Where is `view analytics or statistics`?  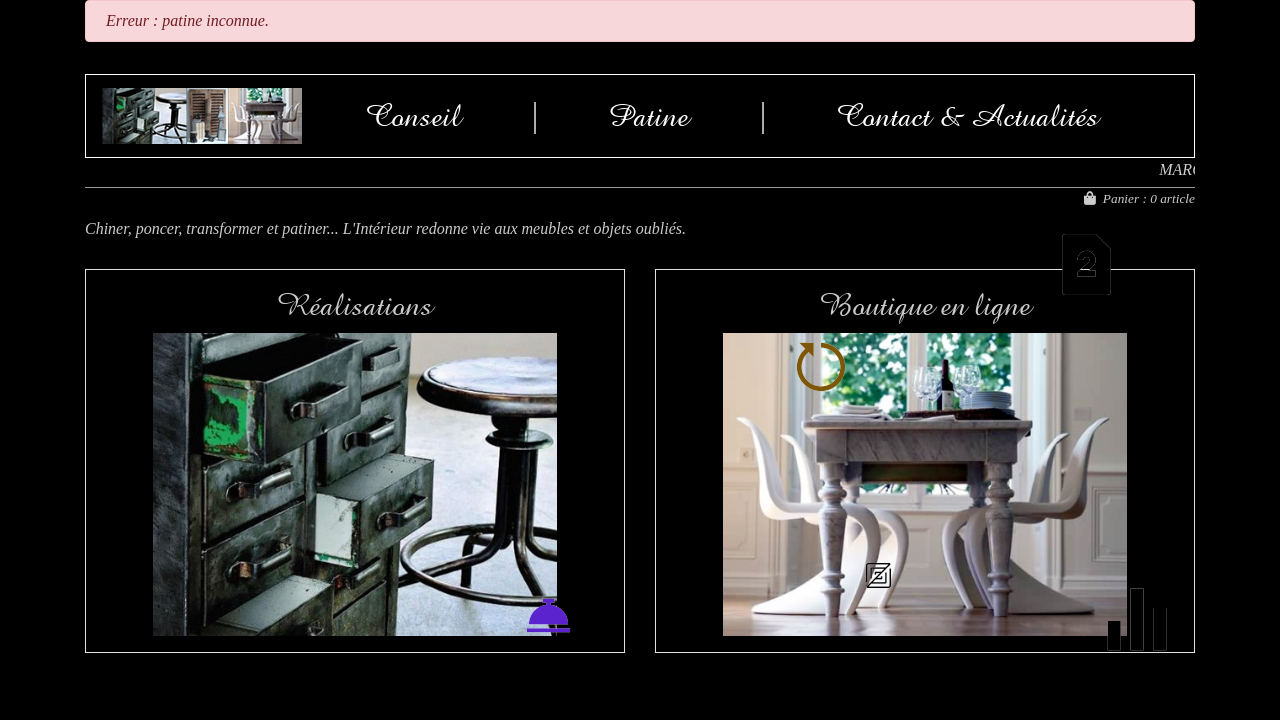
view analytics or statistics is located at coordinates (1137, 621).